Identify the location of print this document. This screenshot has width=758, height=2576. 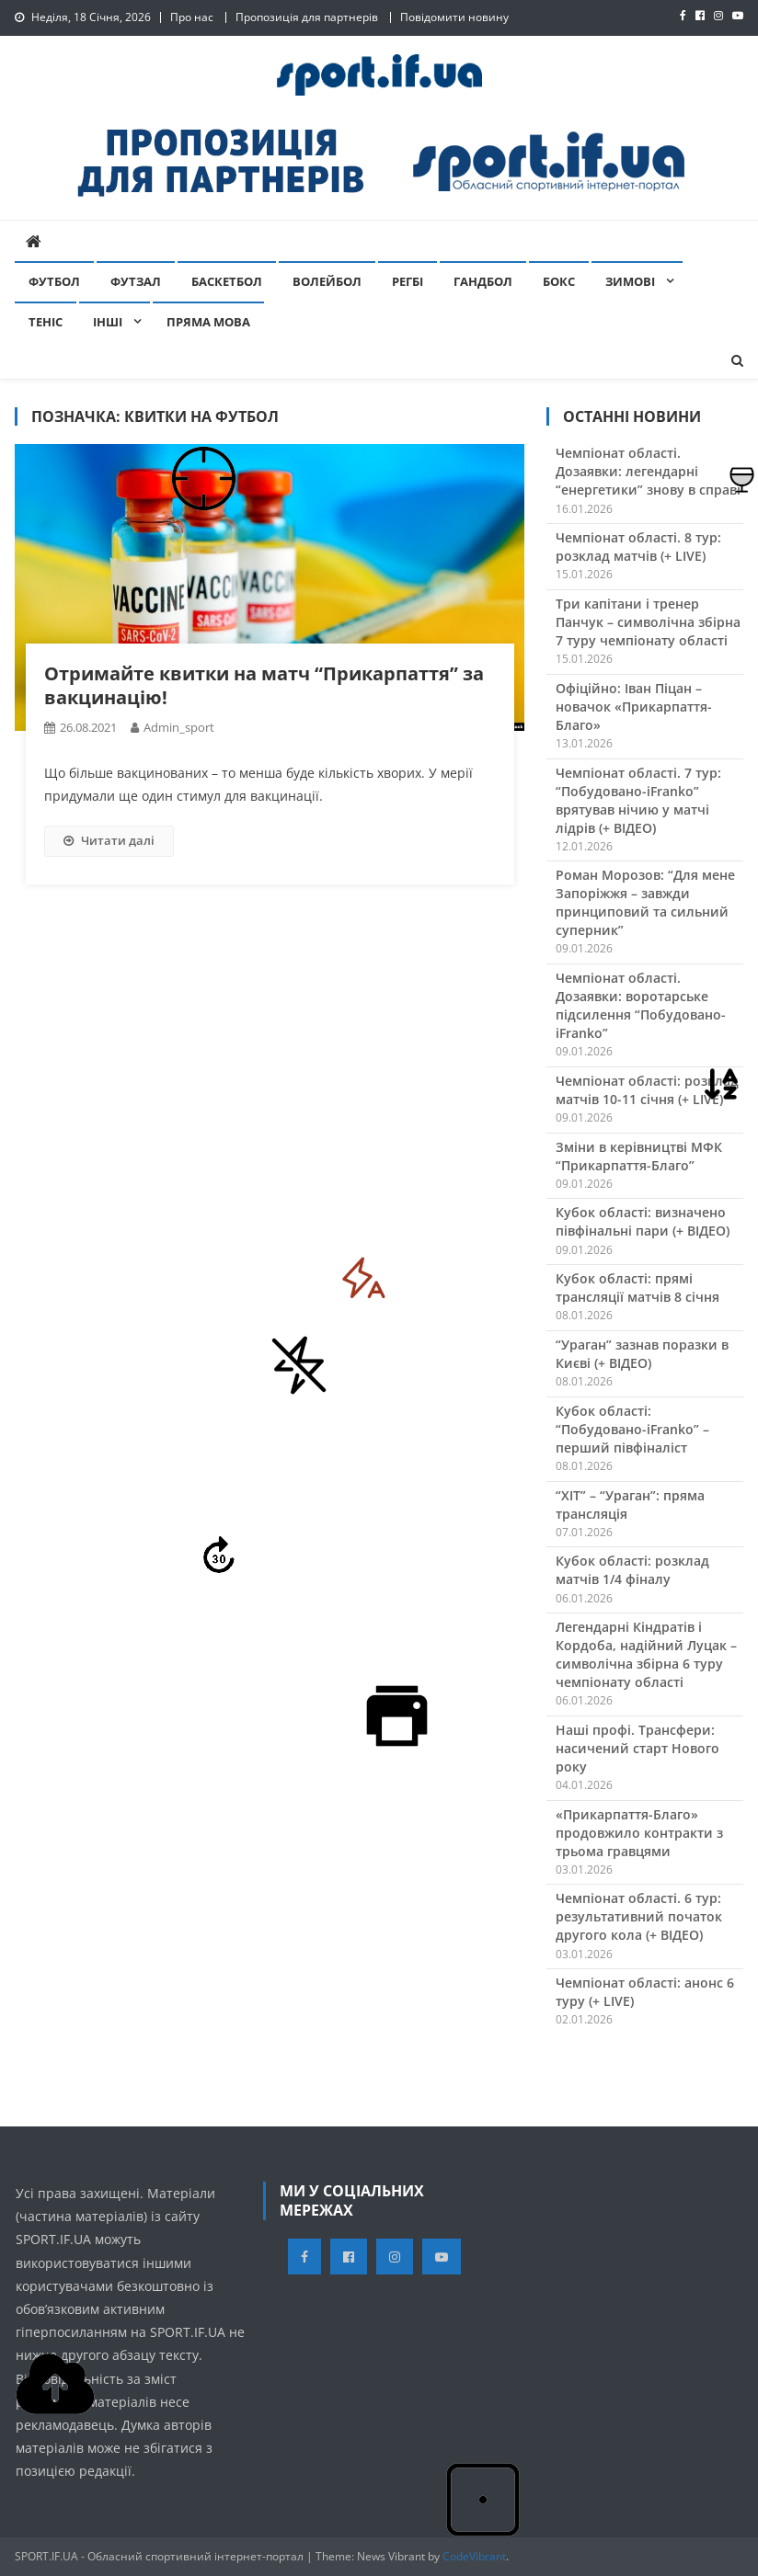
(396, 1715).